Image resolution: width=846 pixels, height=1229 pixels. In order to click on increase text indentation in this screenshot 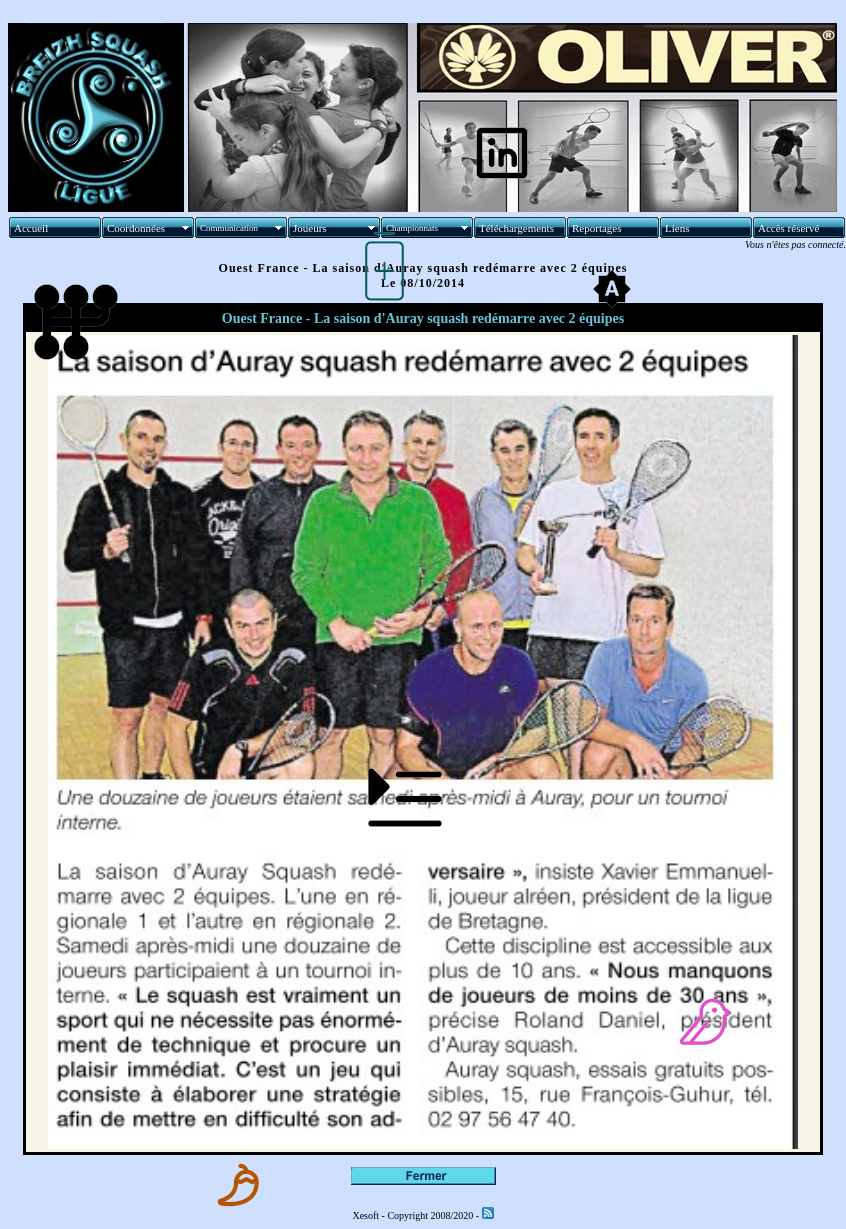, I will do `click(405, 799)`.